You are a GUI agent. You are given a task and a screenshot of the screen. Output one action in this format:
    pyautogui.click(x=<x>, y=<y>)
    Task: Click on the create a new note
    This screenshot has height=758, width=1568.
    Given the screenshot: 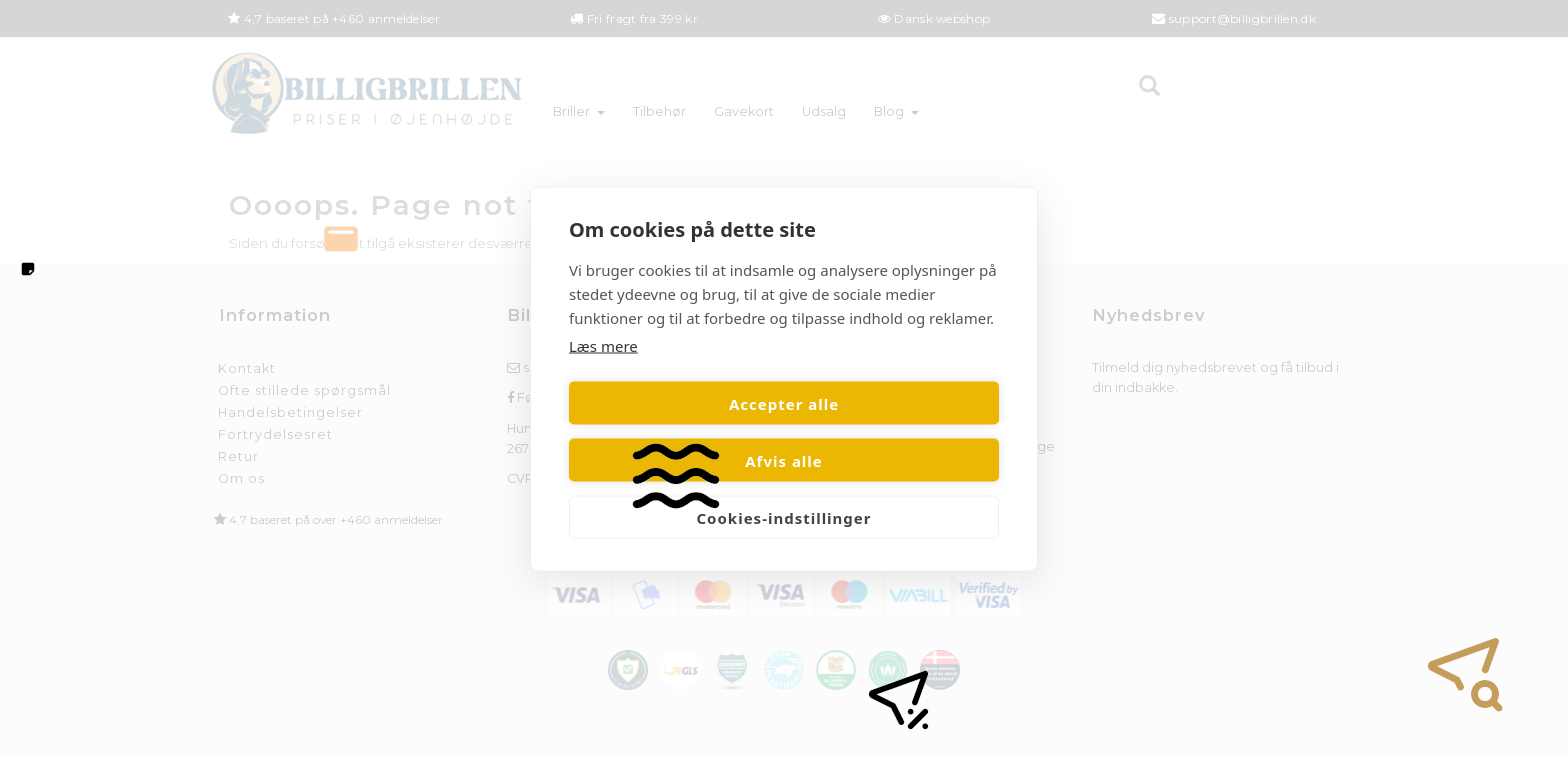 What is the action you would take?
    pyautogui.click(x=28, y=269)
    